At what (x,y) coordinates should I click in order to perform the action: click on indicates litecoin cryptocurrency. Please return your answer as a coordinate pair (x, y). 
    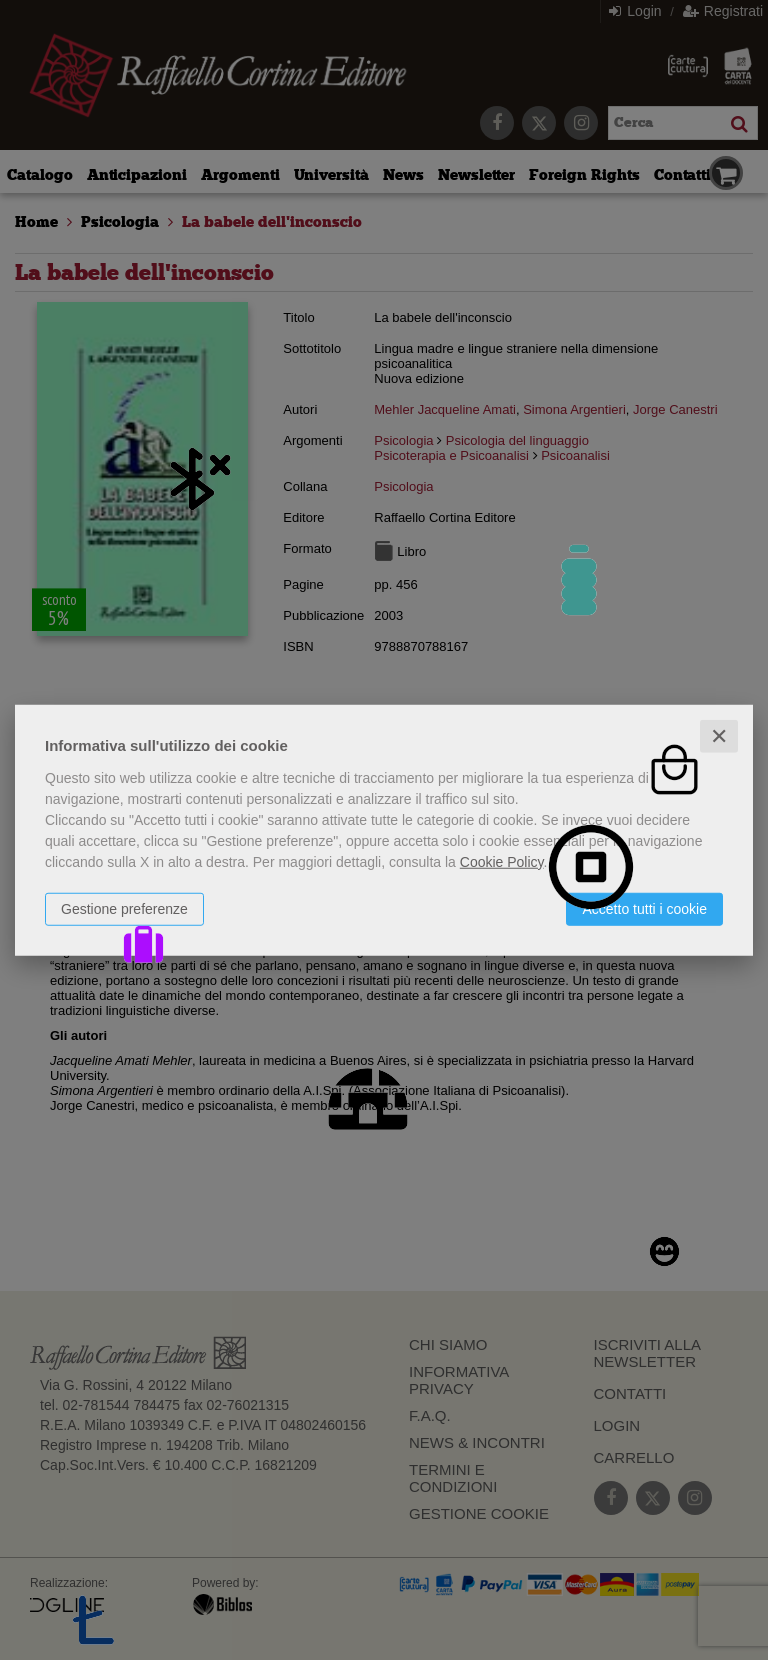
    Looking at the image, I should click on (93, 1620).